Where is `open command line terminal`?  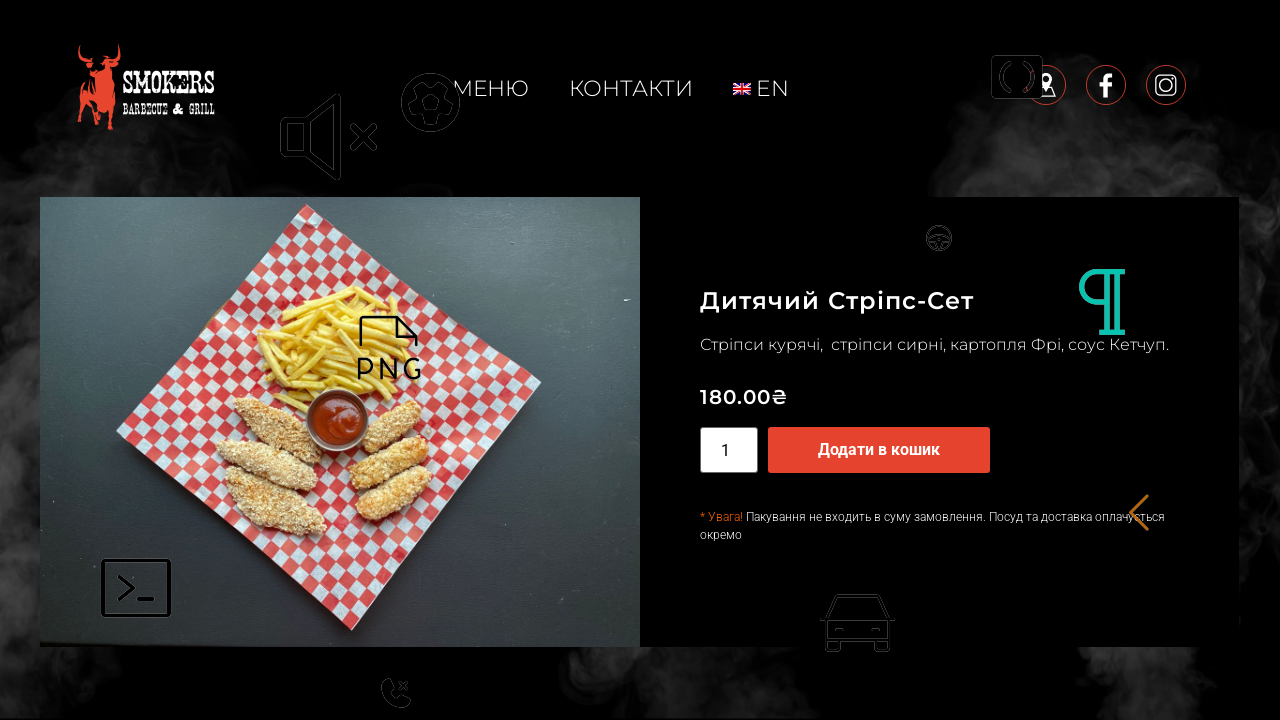 open command line terminal is located at coordinates (136, 588).